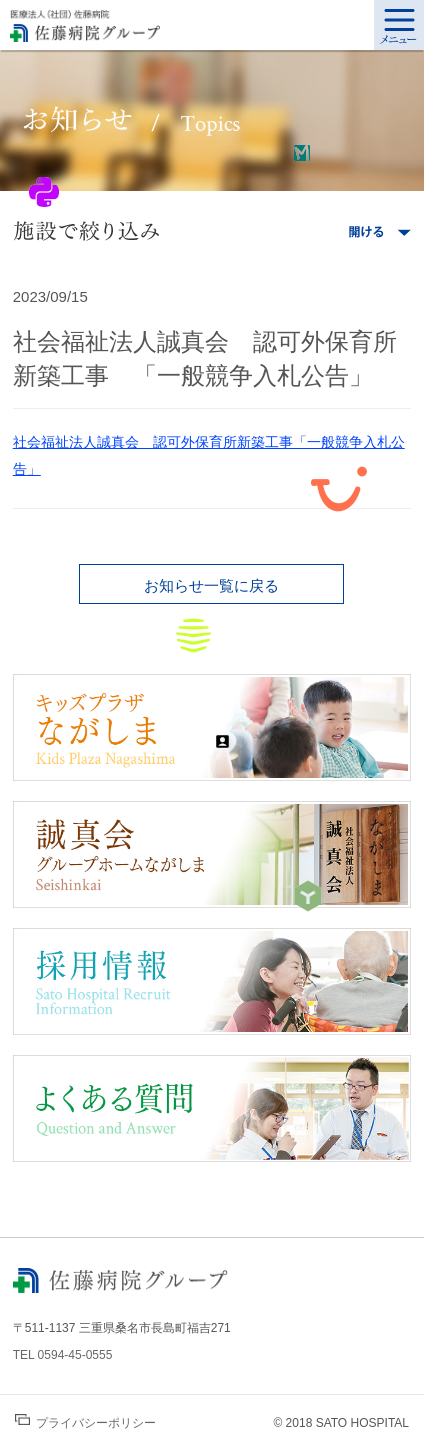  What do you see at coordinates (44, 192) in the screenshot?
I see `python programming language logo` at bounding box center [44, 192].